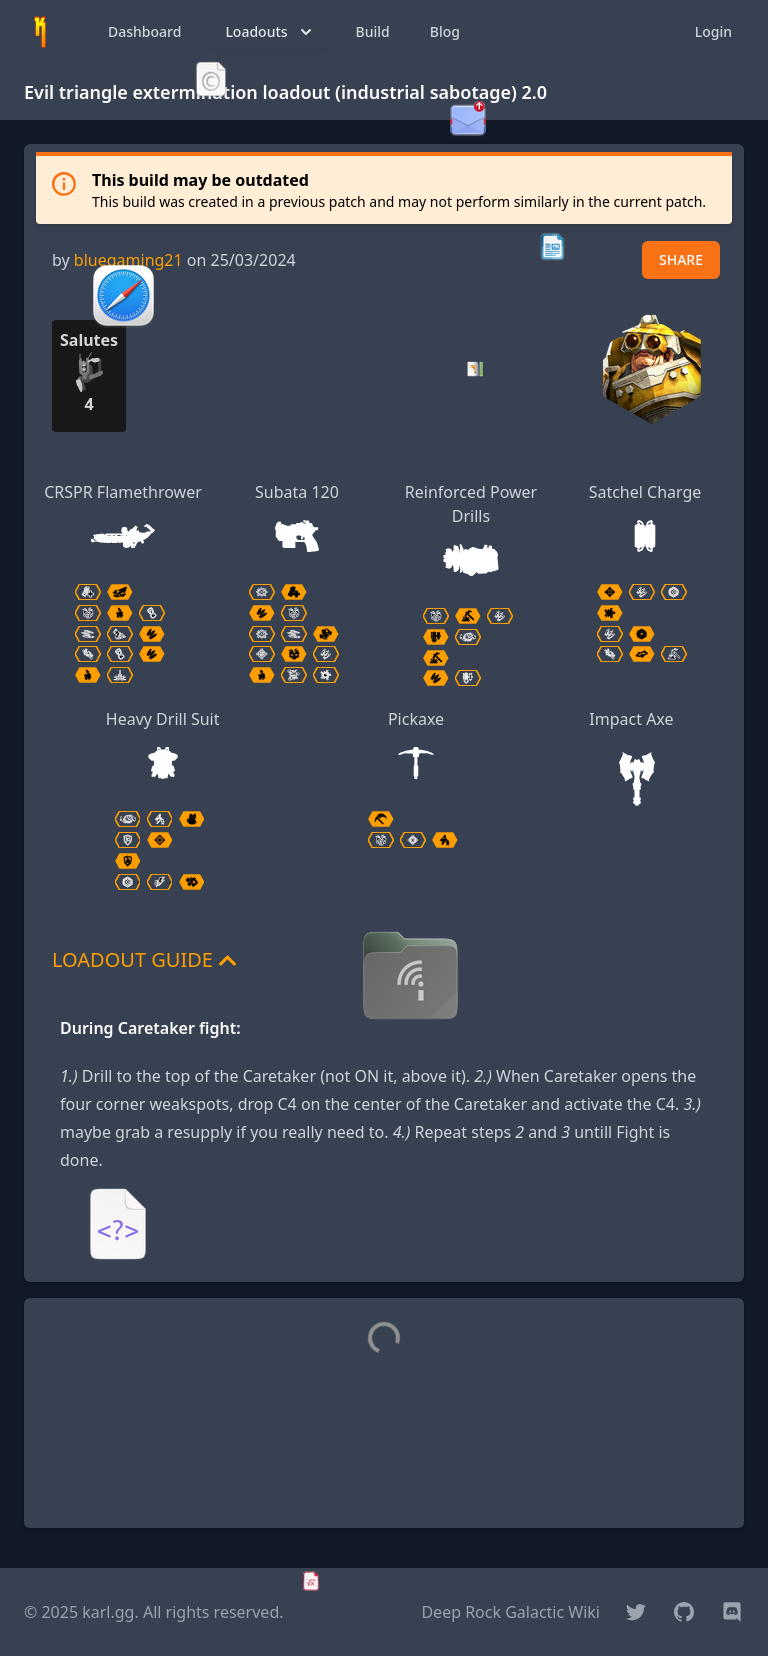  Describe the element at coordinates (552, 246) in the screenshot. I see `open a text document template file` at that location.